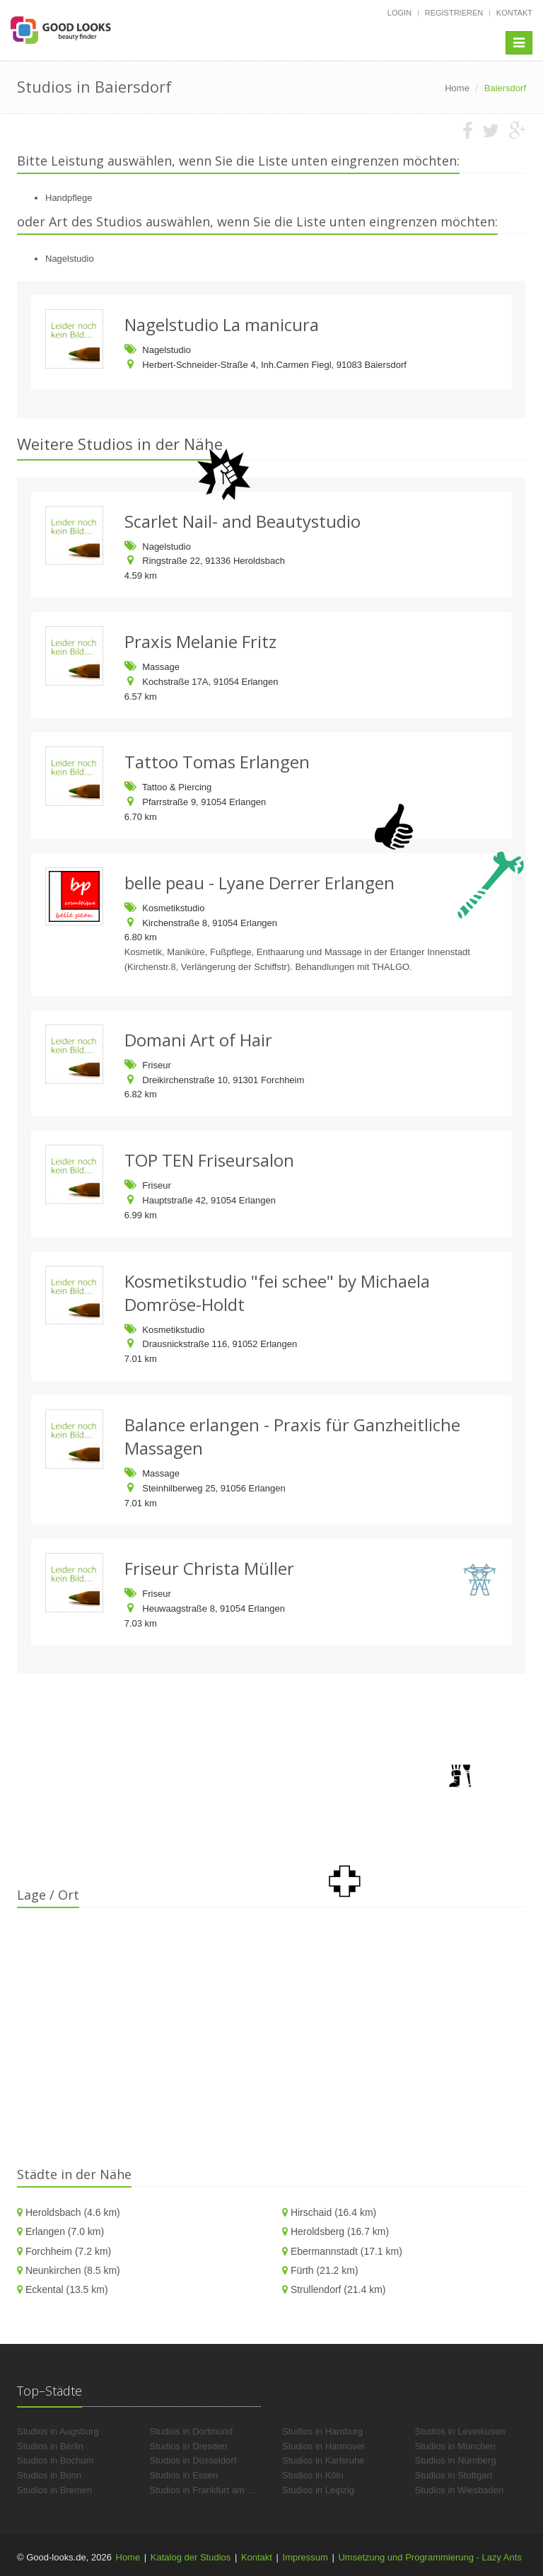 The width and height of the screenshot is (543, 2576). I want to click on like or upvote content, so click(395, 826).